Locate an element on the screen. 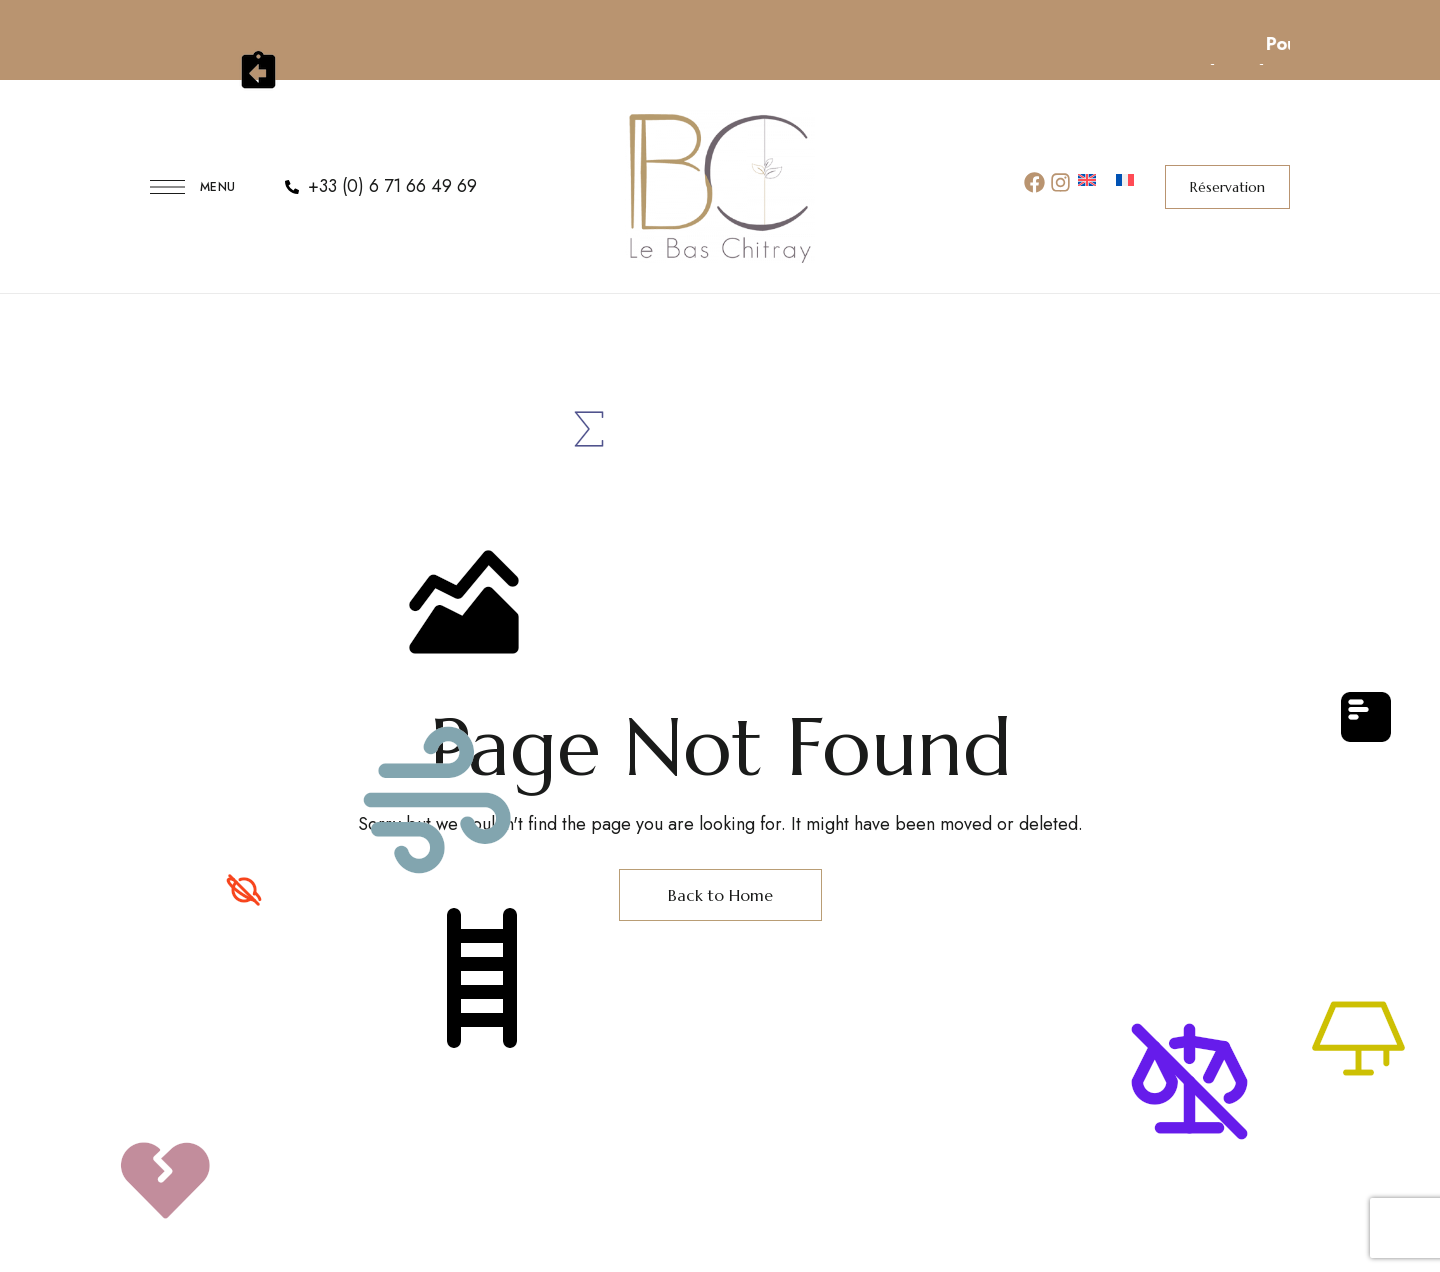 The image size is (1440, 1272). align content to top-left of container is located at coordinates (1366, 717).